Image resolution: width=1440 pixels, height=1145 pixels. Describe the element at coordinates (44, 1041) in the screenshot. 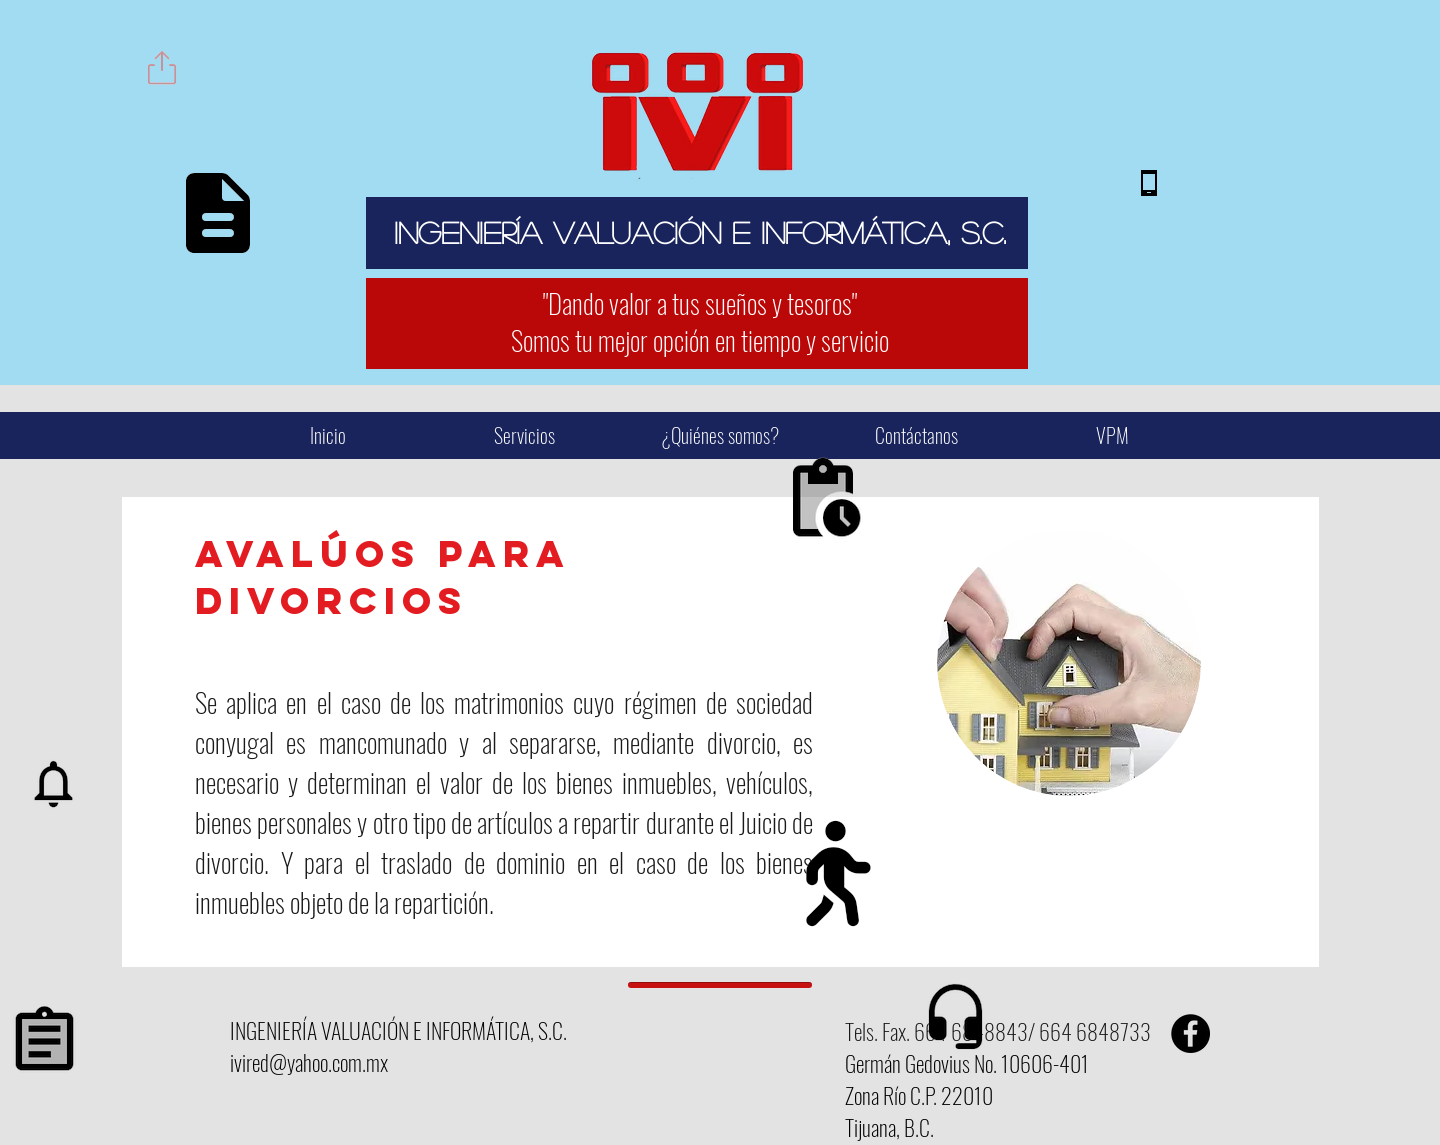

I see `view assigned tasks or assignments` at that location.